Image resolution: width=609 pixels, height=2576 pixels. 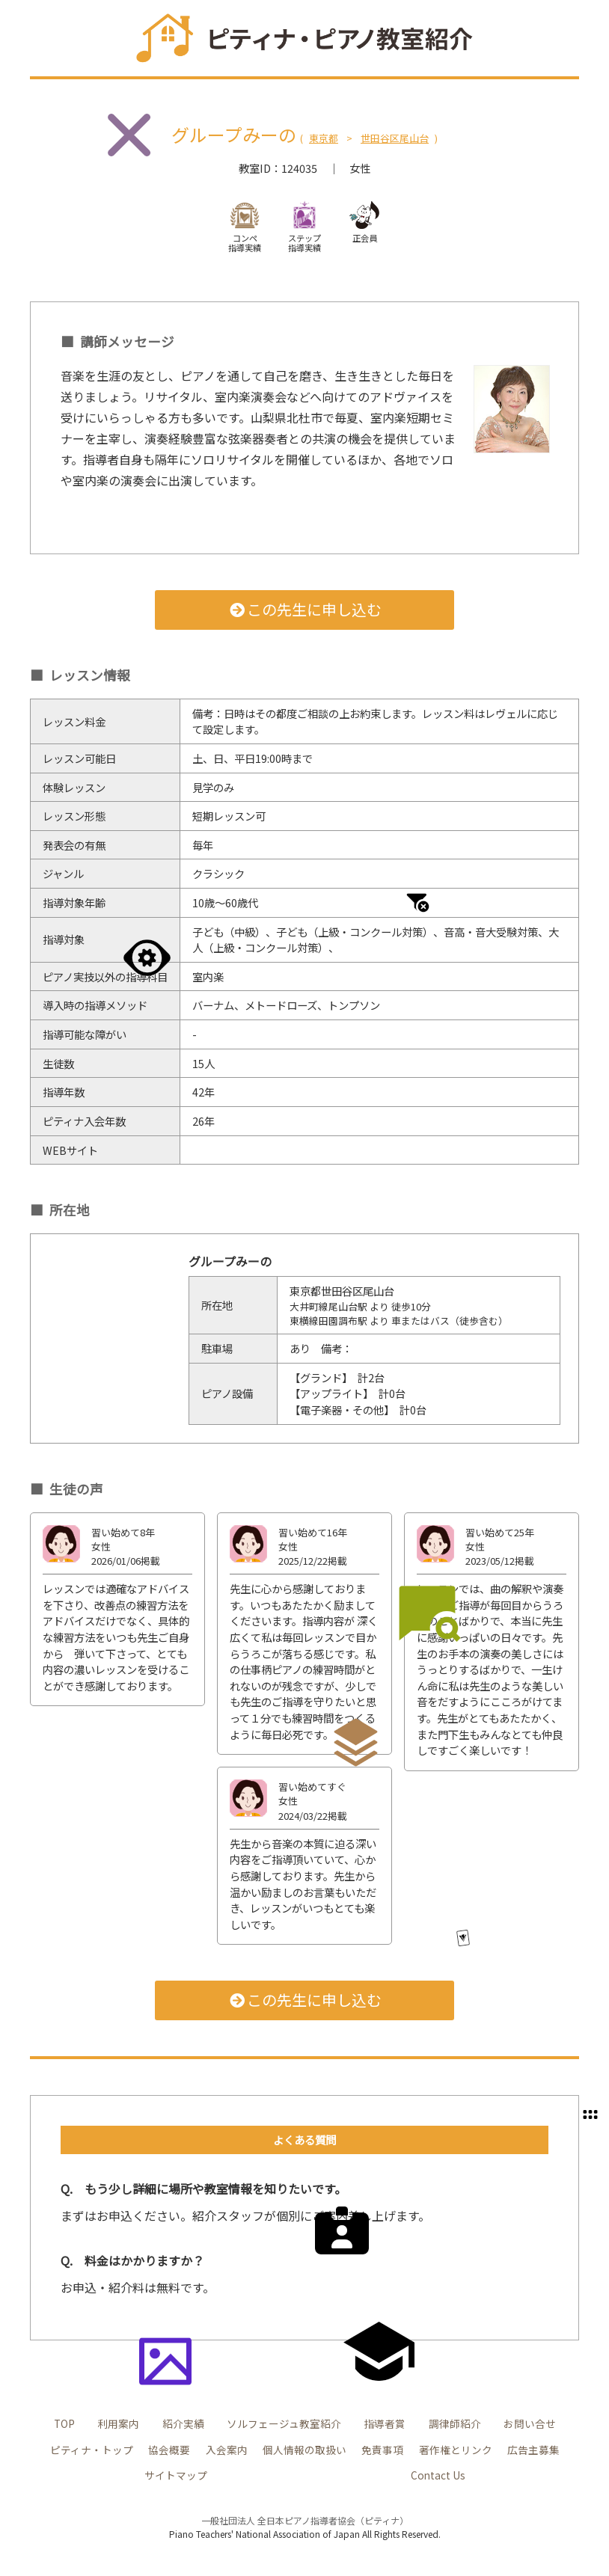 What do you see at coordinates (590, 2115) in the screenshot?
I see `drag to reorder or rearrange items` at bounding box center [590, 2115].